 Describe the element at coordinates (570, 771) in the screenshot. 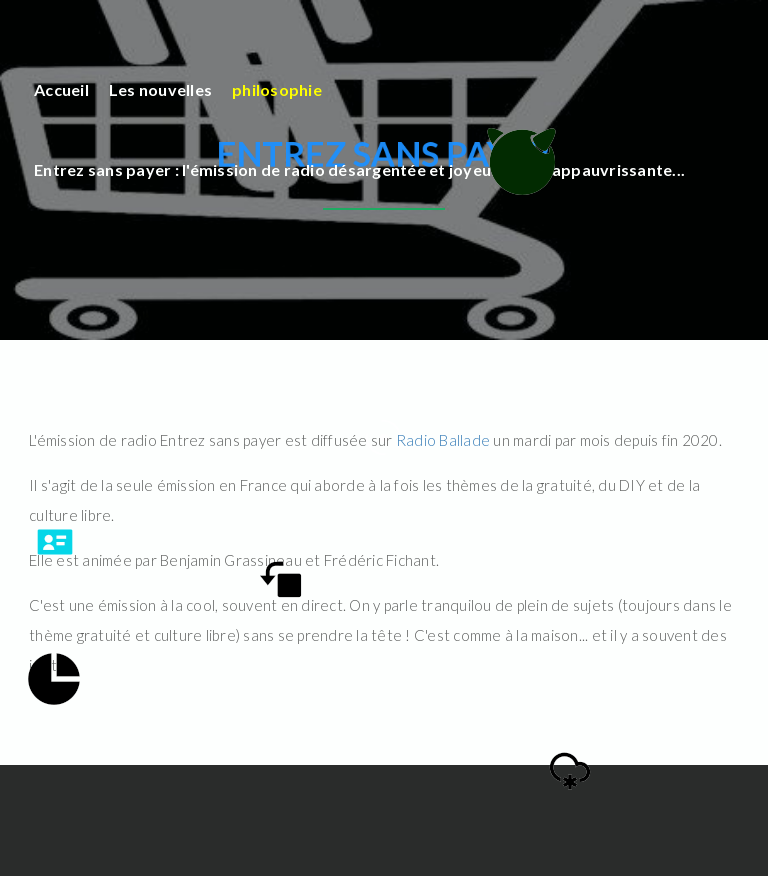

I see `indicates snowy weather conditions` at that location.